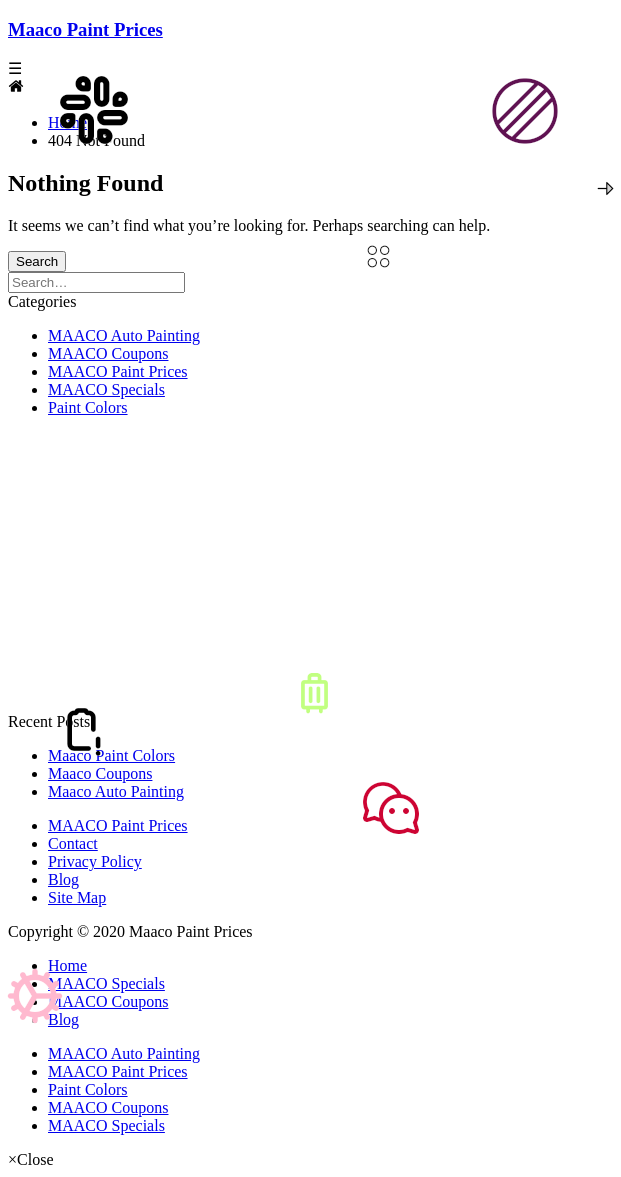 The height and width of the screenshot is (1177, 621). What do you see at coordinates (35, 996) in the screenshot?
I see `access settings or preferences` at bounding box center [35, 996].